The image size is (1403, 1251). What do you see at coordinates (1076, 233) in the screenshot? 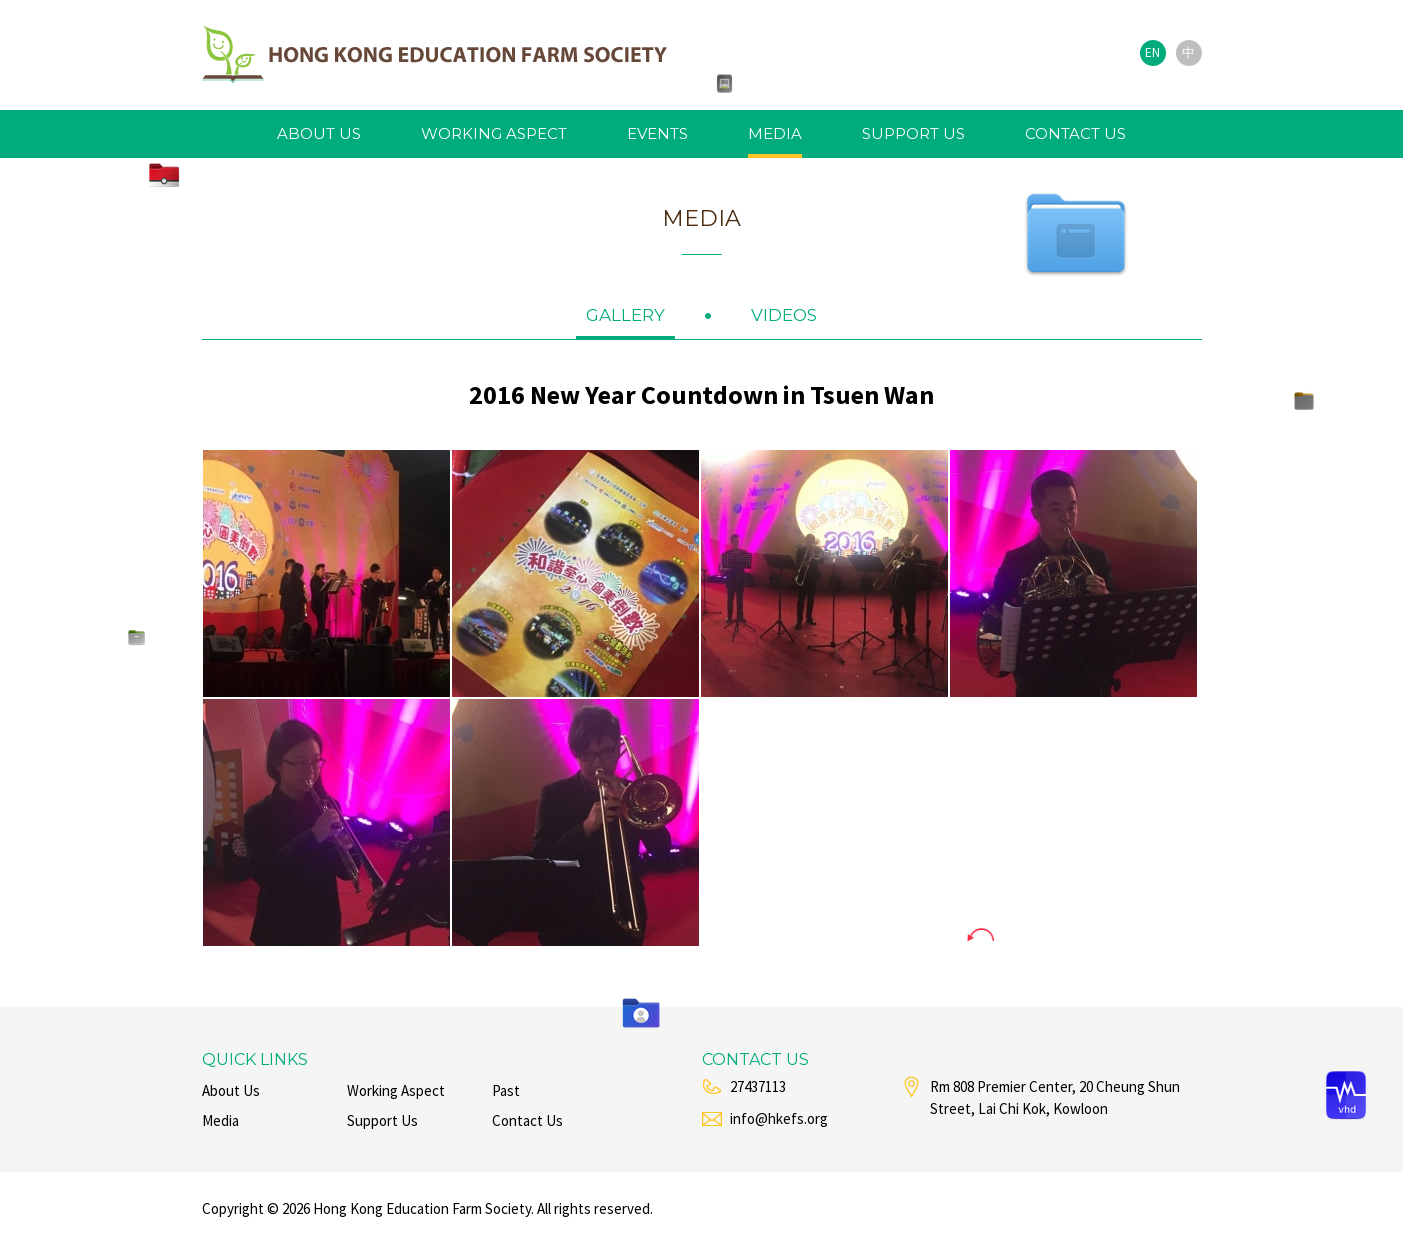
I see `open web design projects folder` at bounding box center [1076, 233].